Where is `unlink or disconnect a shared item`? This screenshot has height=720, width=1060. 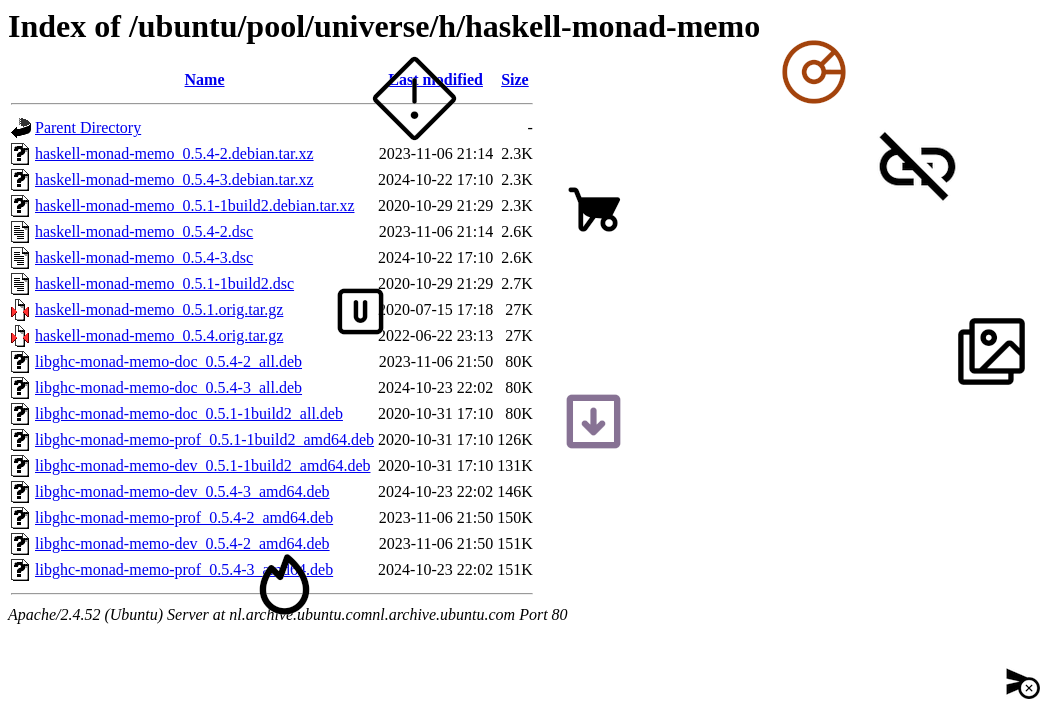
unlink or disconnect a shared item is located at coordinates (917, 166).